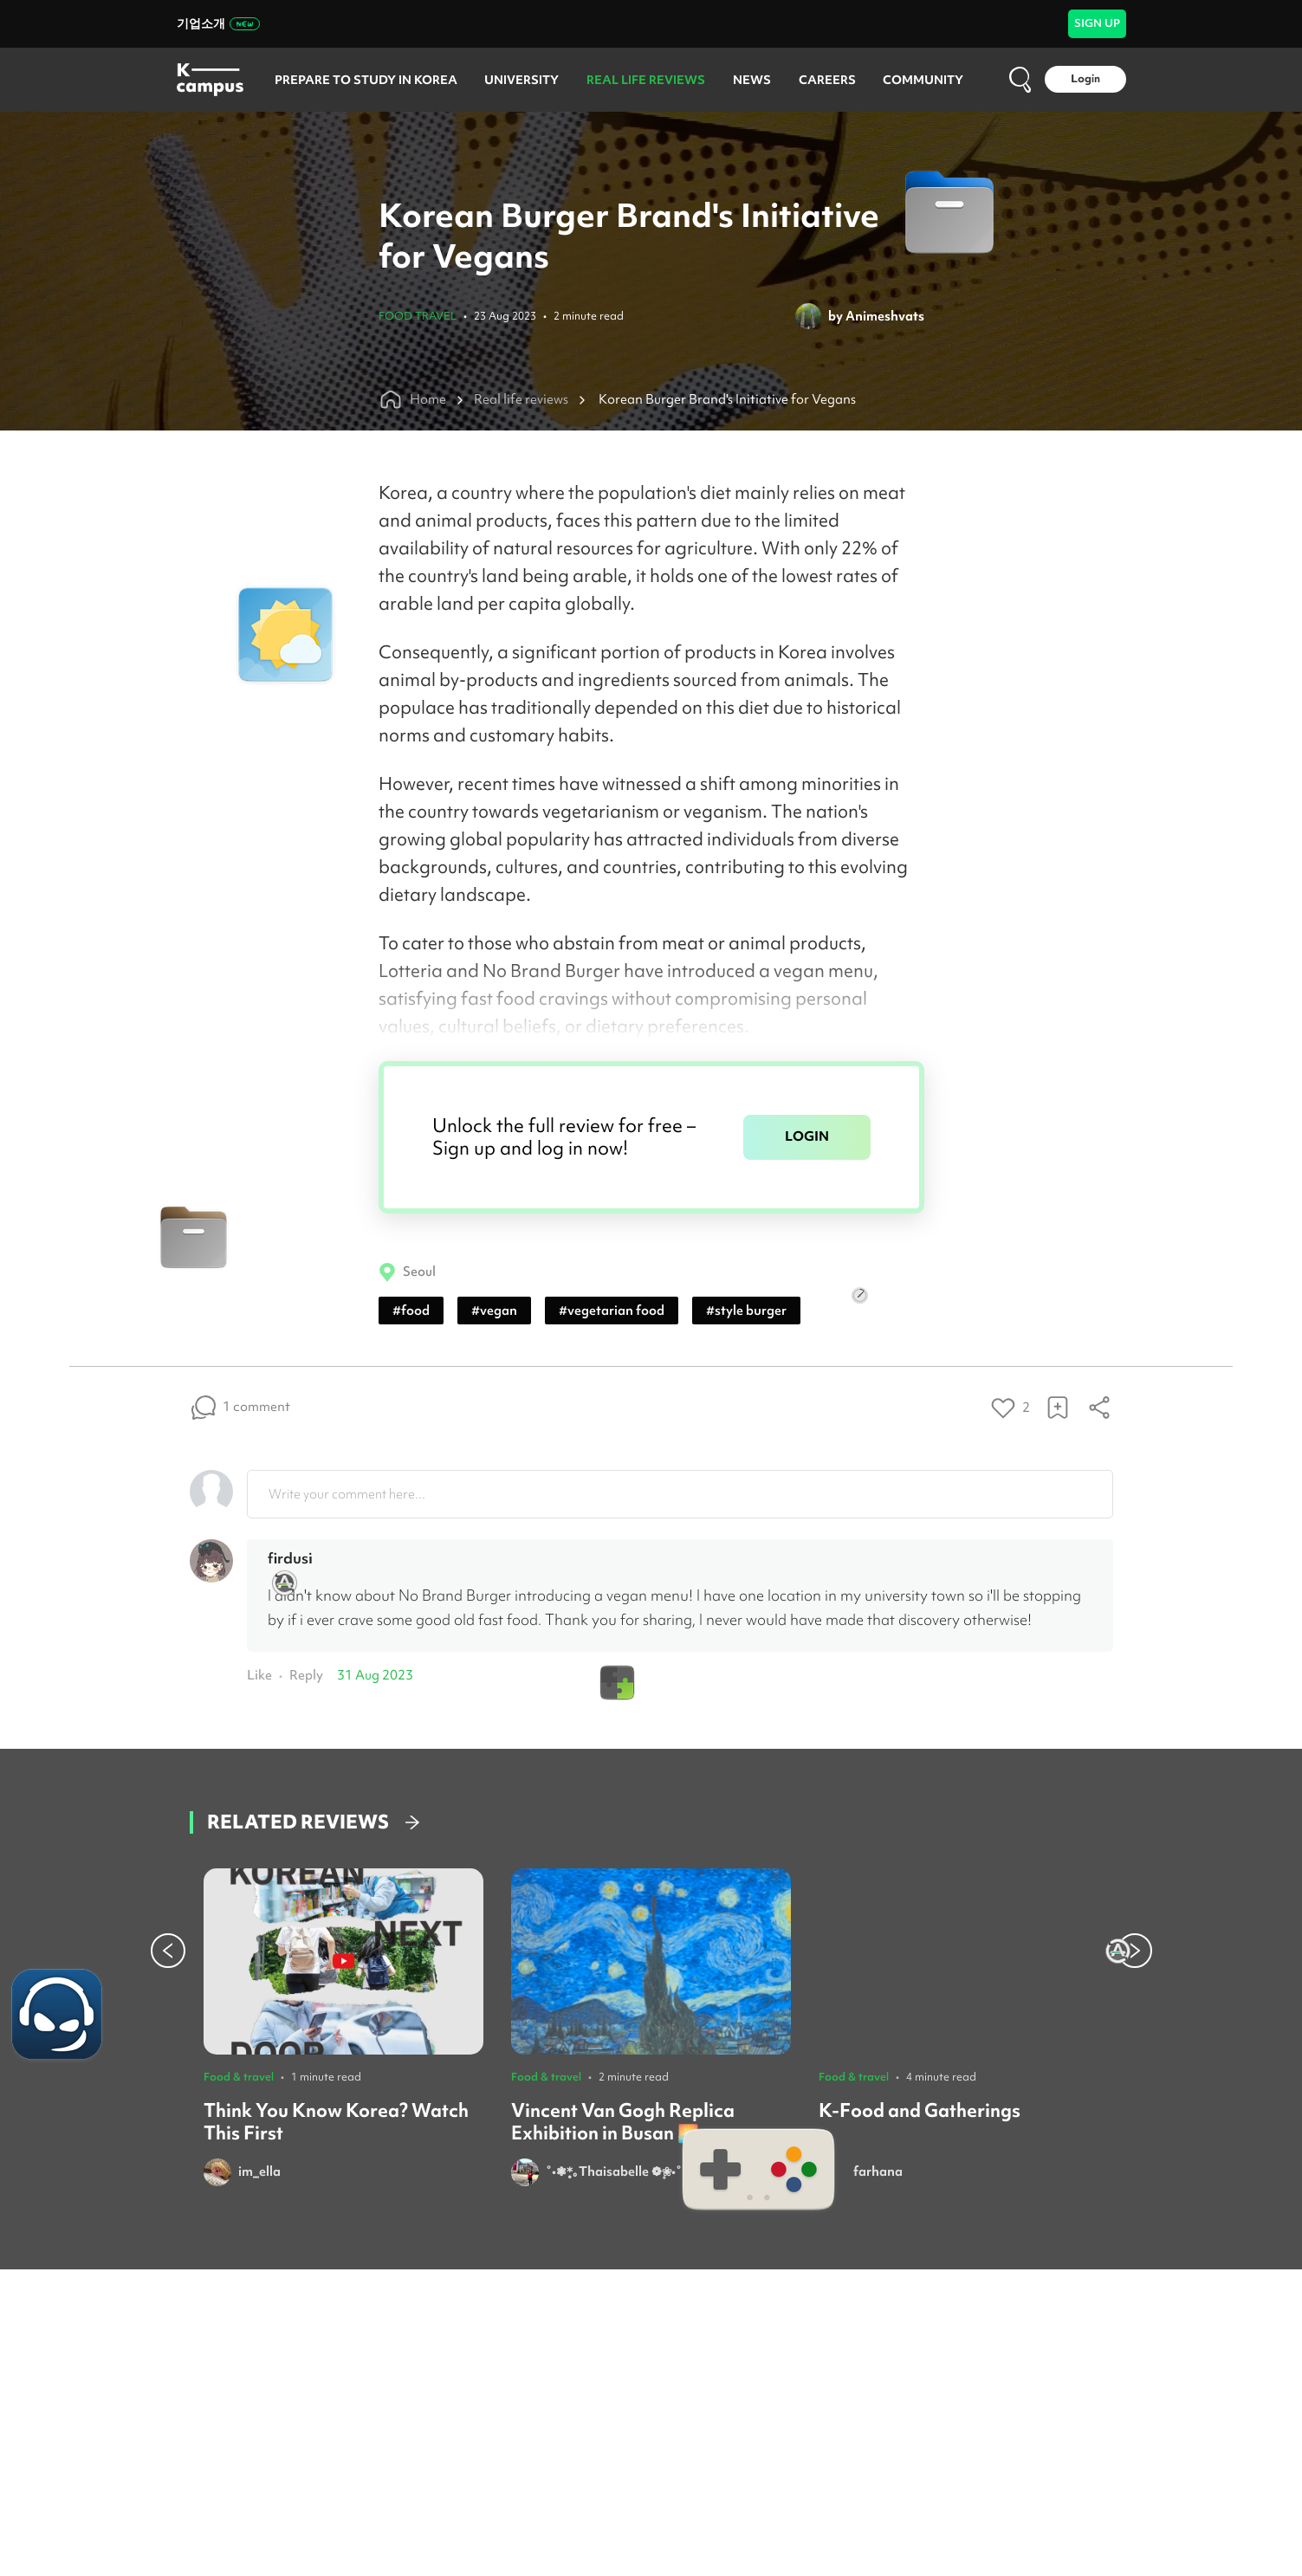 Image resolution: width=1302 pixels, height=2576 pixels. Describe the element at coordinates (285, 634) in the screenshot. I see `open the weather app` at that location.